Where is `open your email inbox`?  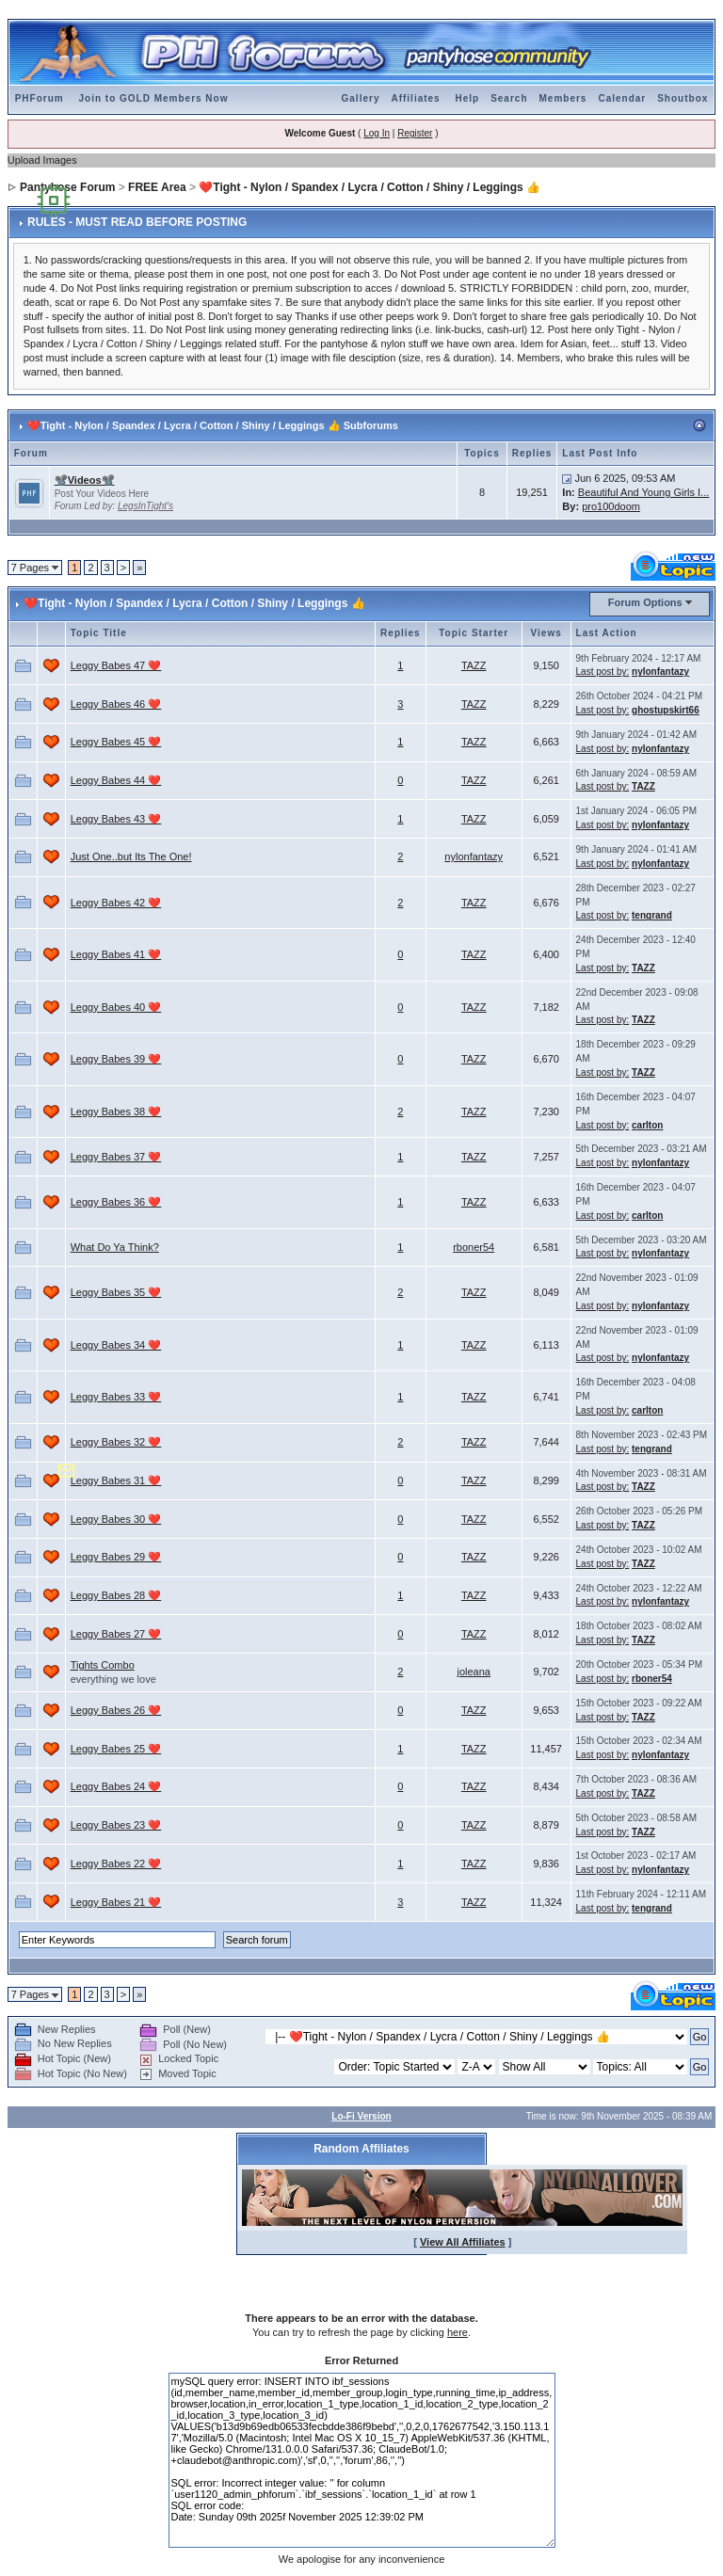
open your email inbox is located at coordinates (66, 1470).